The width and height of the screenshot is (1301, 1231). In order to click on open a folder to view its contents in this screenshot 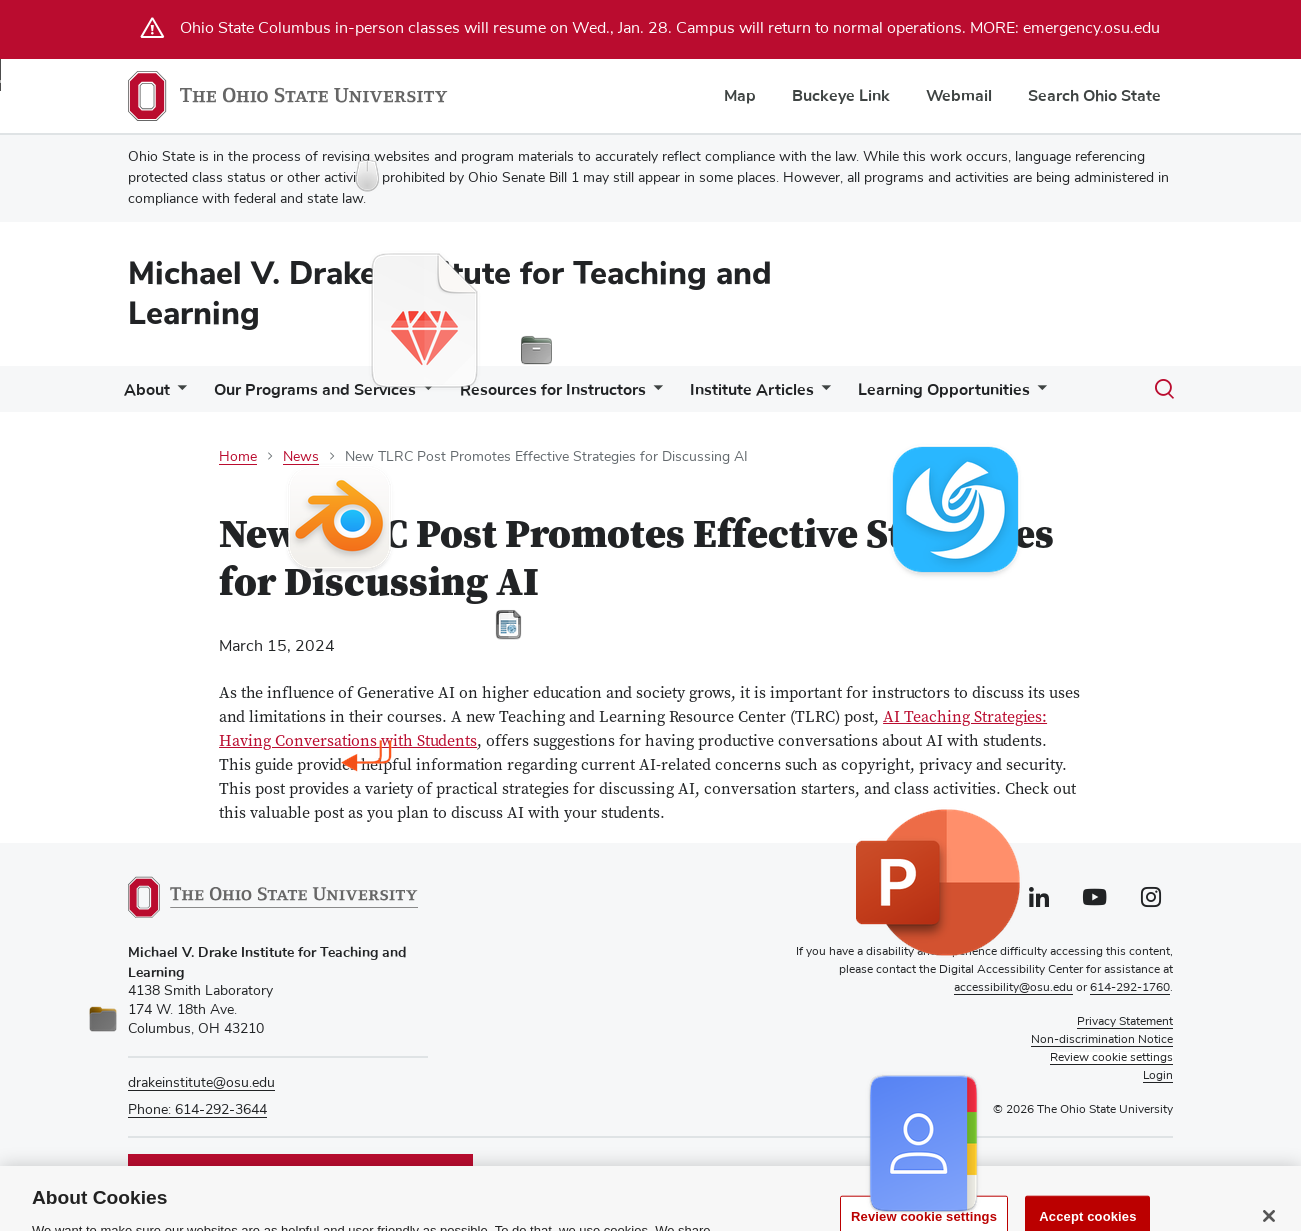, I will do `click(103, 1019)`.